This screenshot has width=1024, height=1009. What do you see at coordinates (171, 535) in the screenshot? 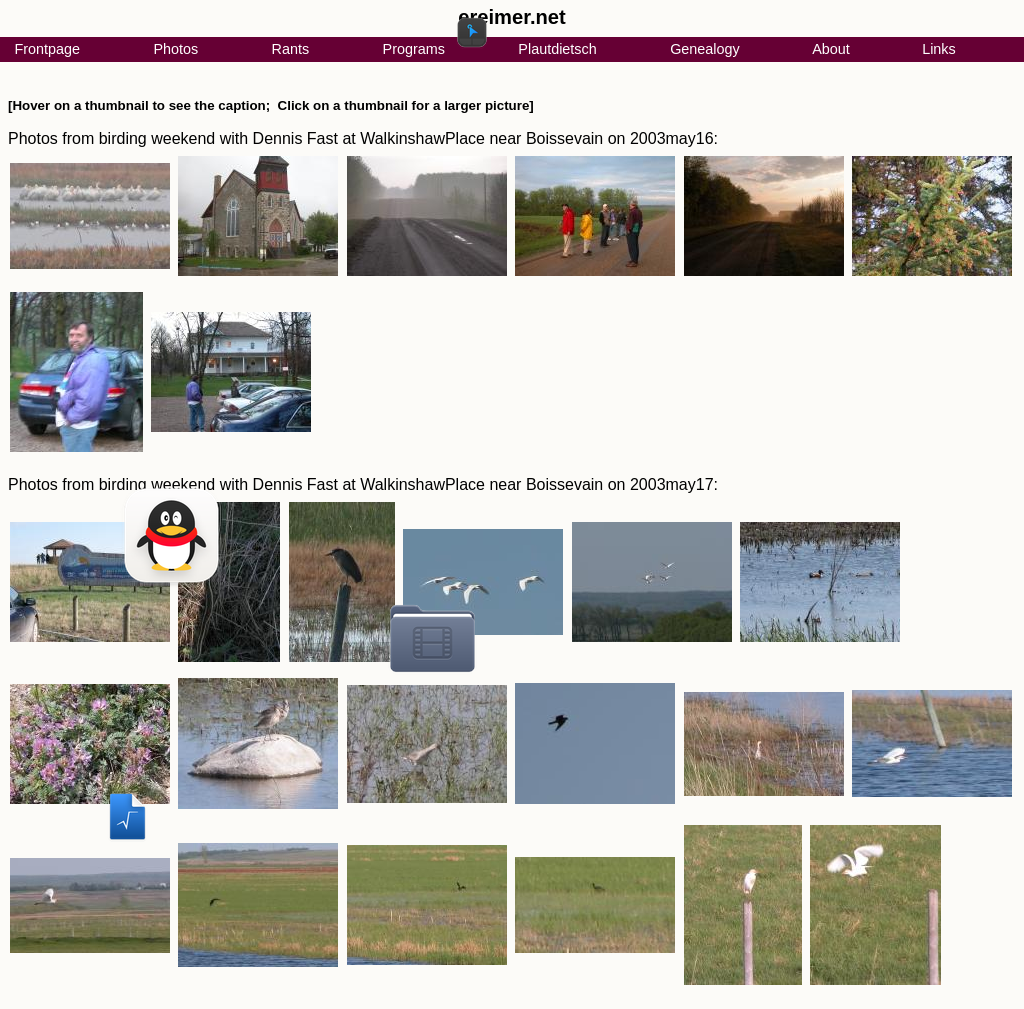
I see `open QQ messaging app` at bounding box center [171, 535].